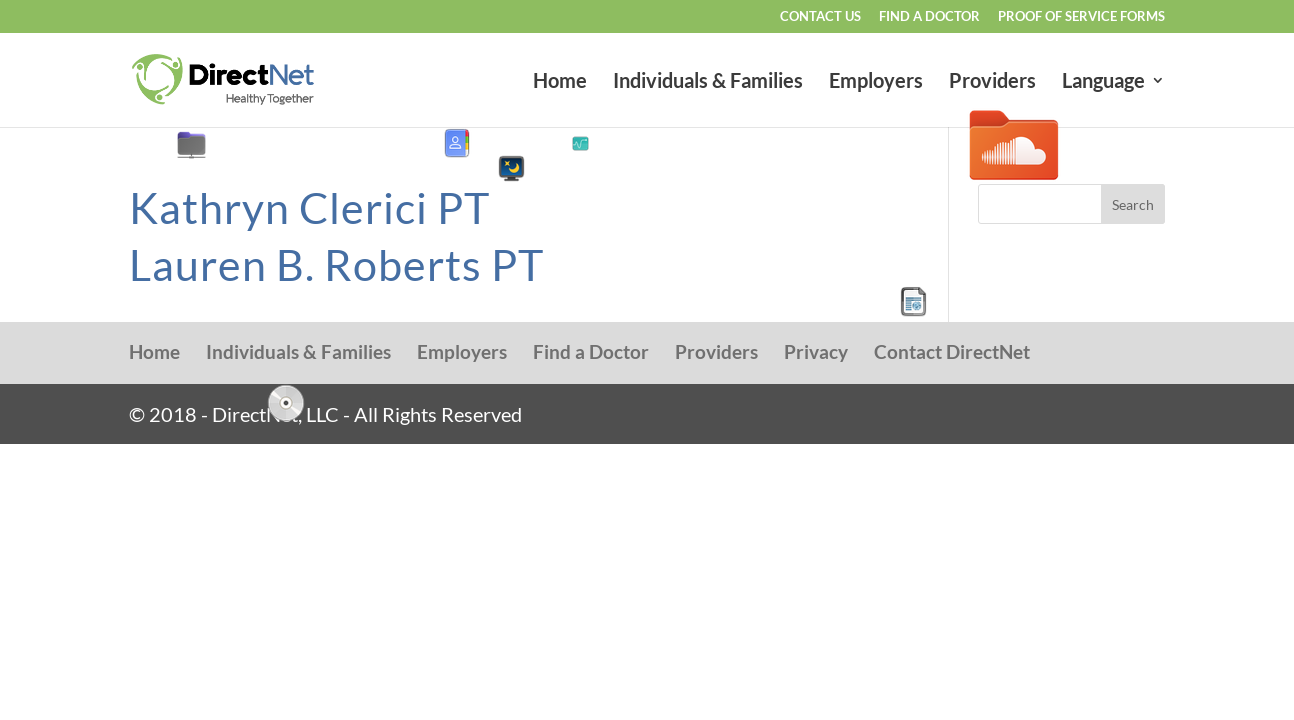 The height and width of the screenshot is (720, 1294). What do you see at coordinates (286, 403) in the screenshot?
I see `indicates a DVD-RW drive or rewritable disc device` at bounding box center [286, 403].